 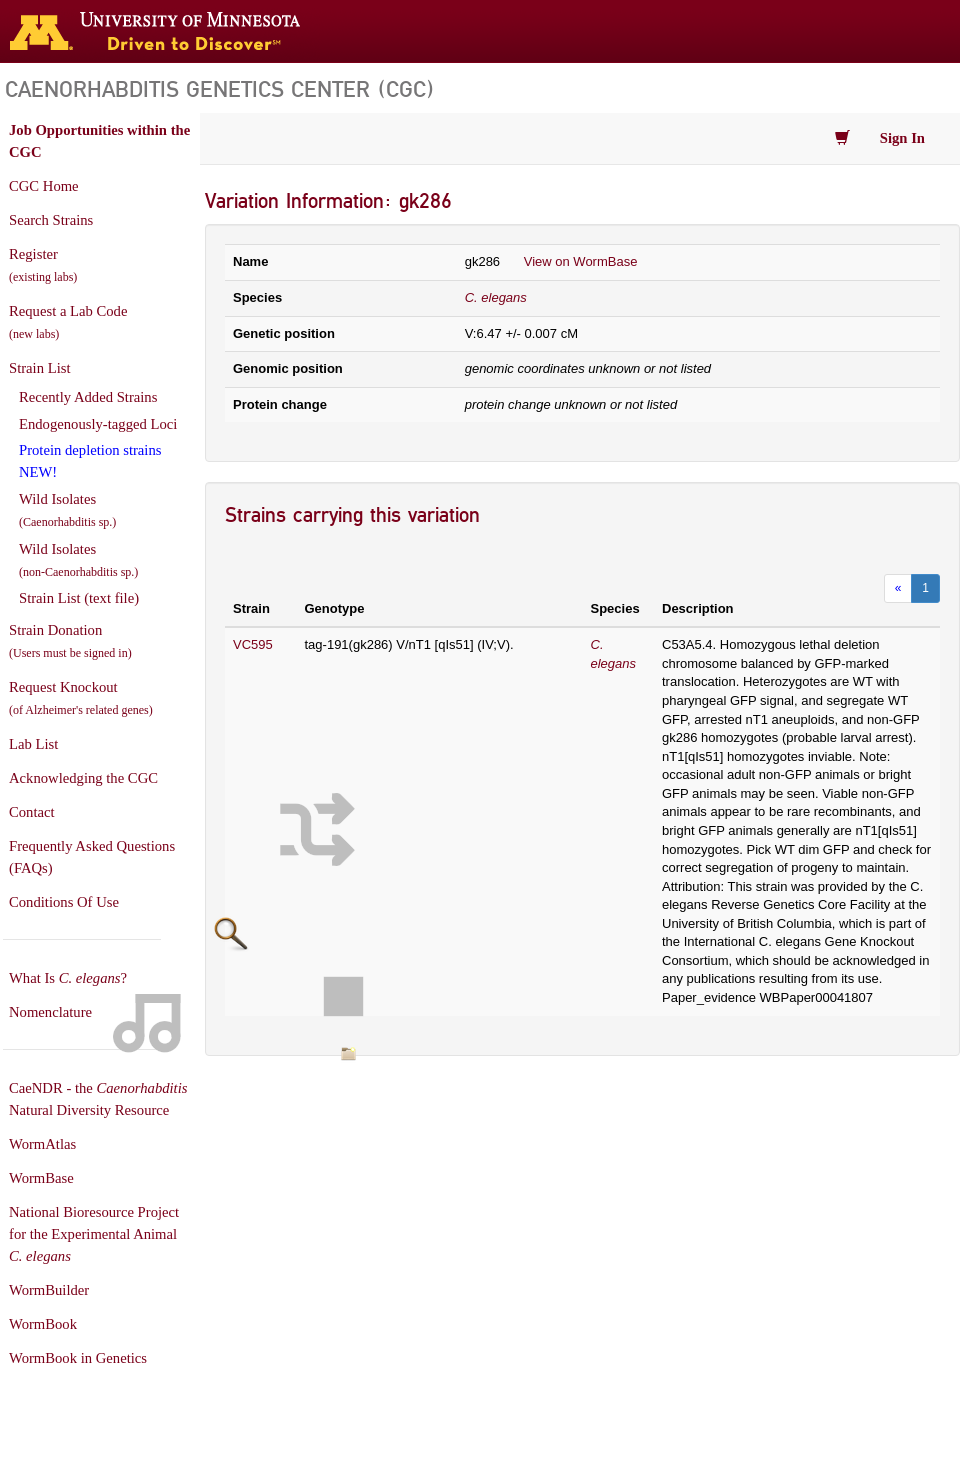 What do you see at coordinates (316, 829) in the screenshot?
I see `shuffle playlist or queue` at bounding box center [316, 829].